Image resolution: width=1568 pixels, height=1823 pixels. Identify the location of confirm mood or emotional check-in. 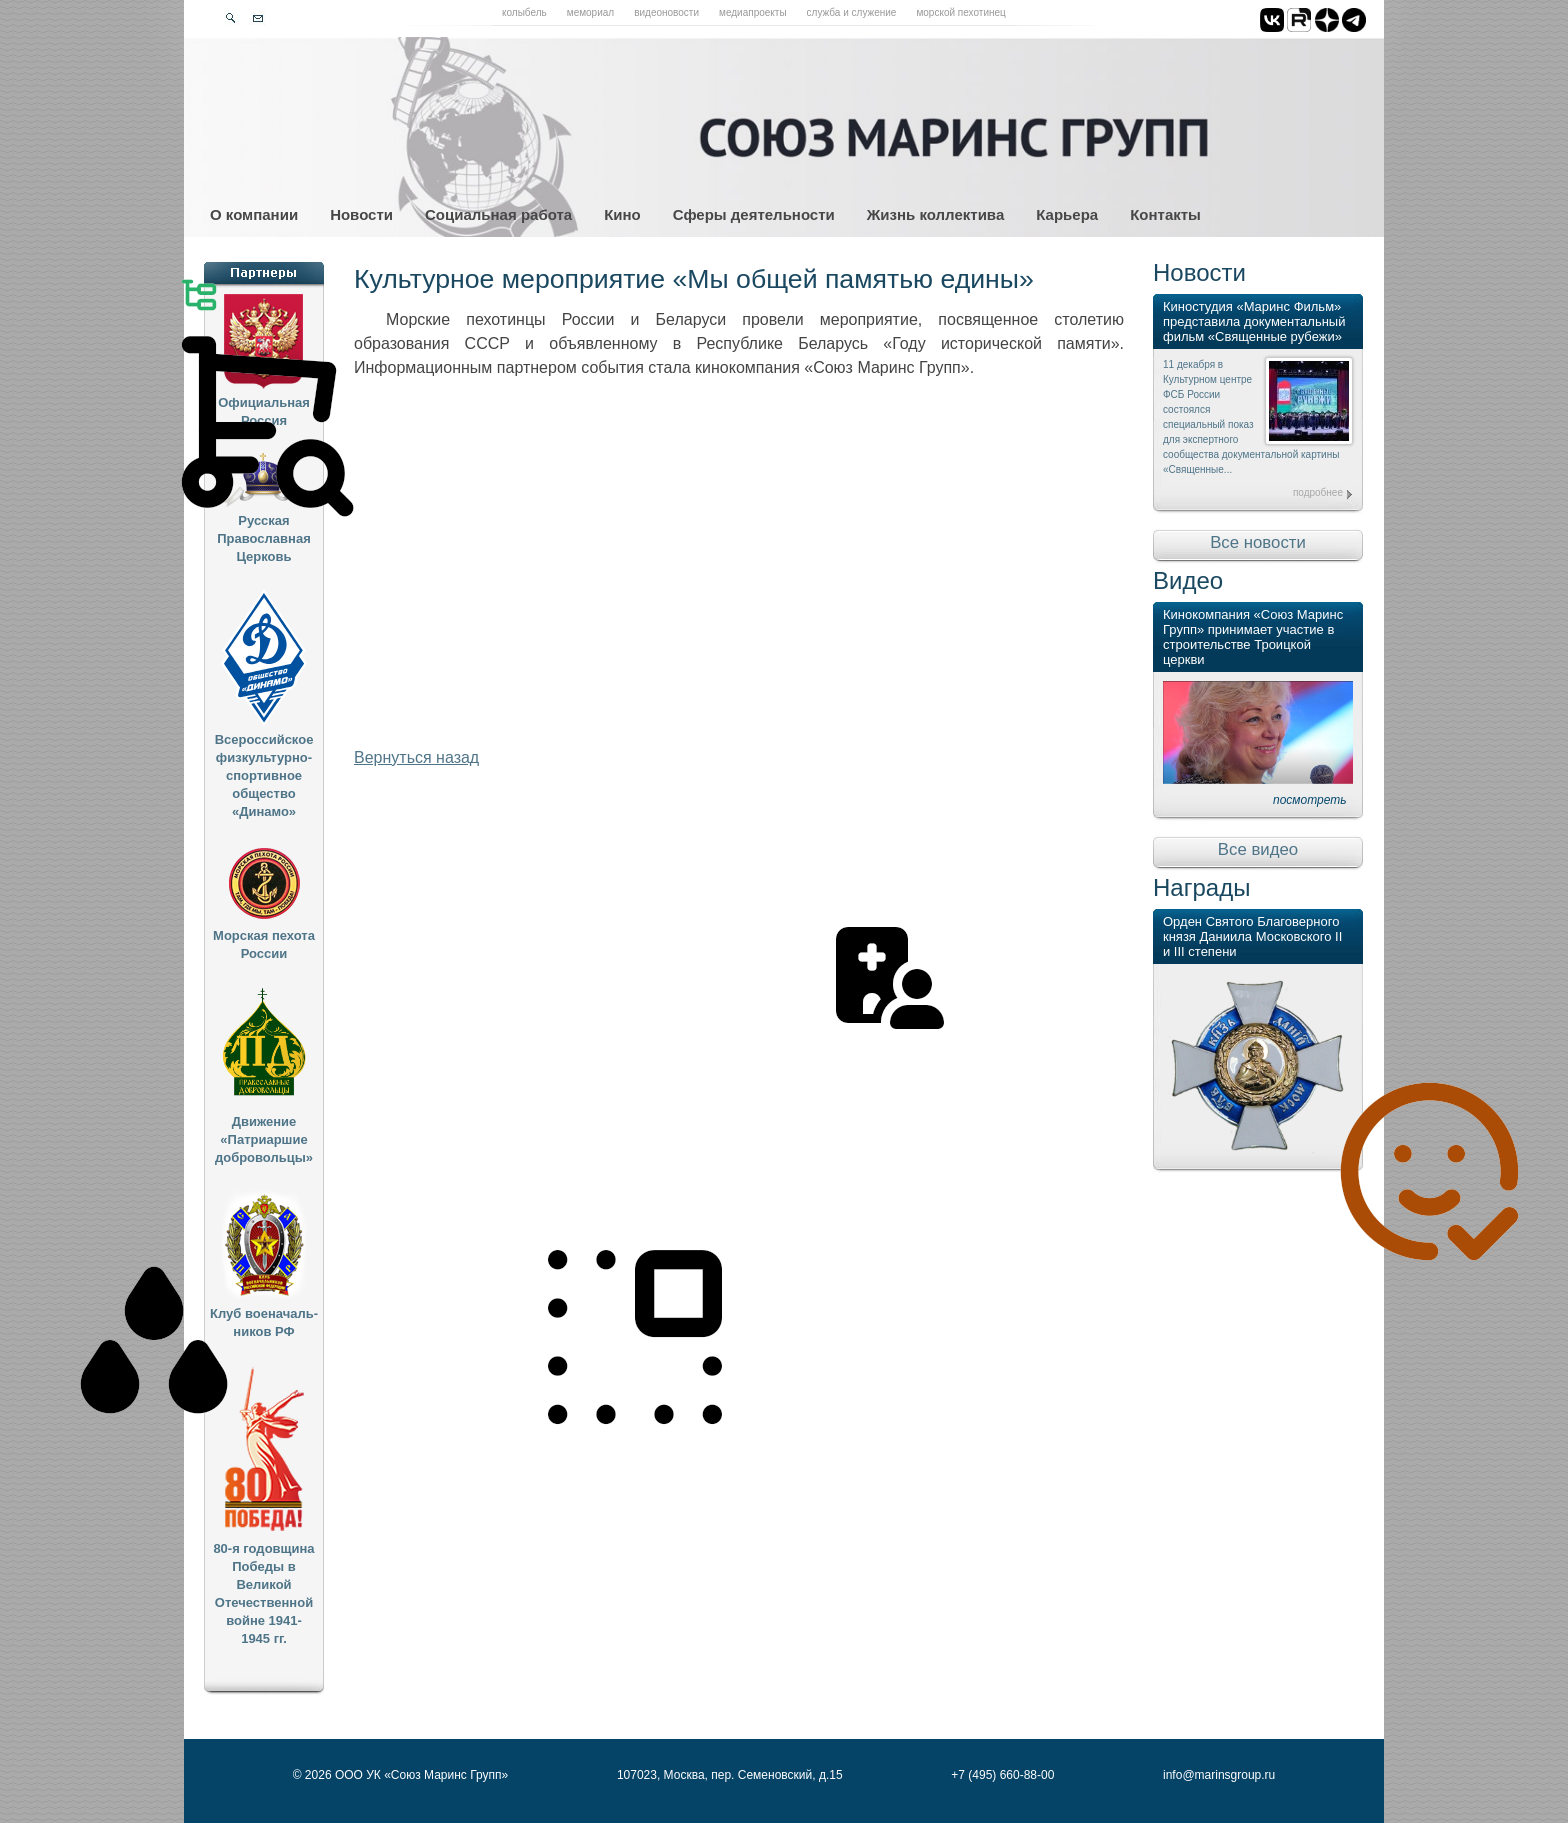
(1429, 1171).